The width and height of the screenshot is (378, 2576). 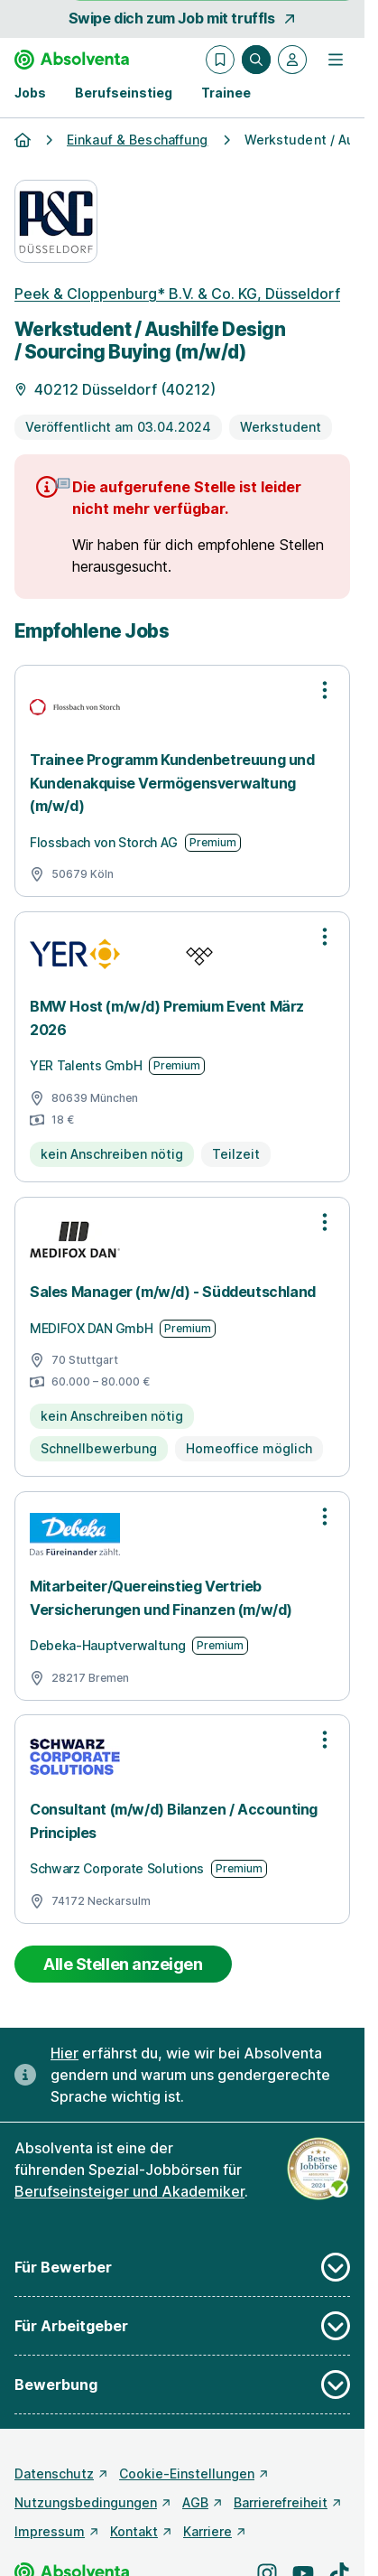 I want to click on view news articles or updates, so click(x=63, y=483).